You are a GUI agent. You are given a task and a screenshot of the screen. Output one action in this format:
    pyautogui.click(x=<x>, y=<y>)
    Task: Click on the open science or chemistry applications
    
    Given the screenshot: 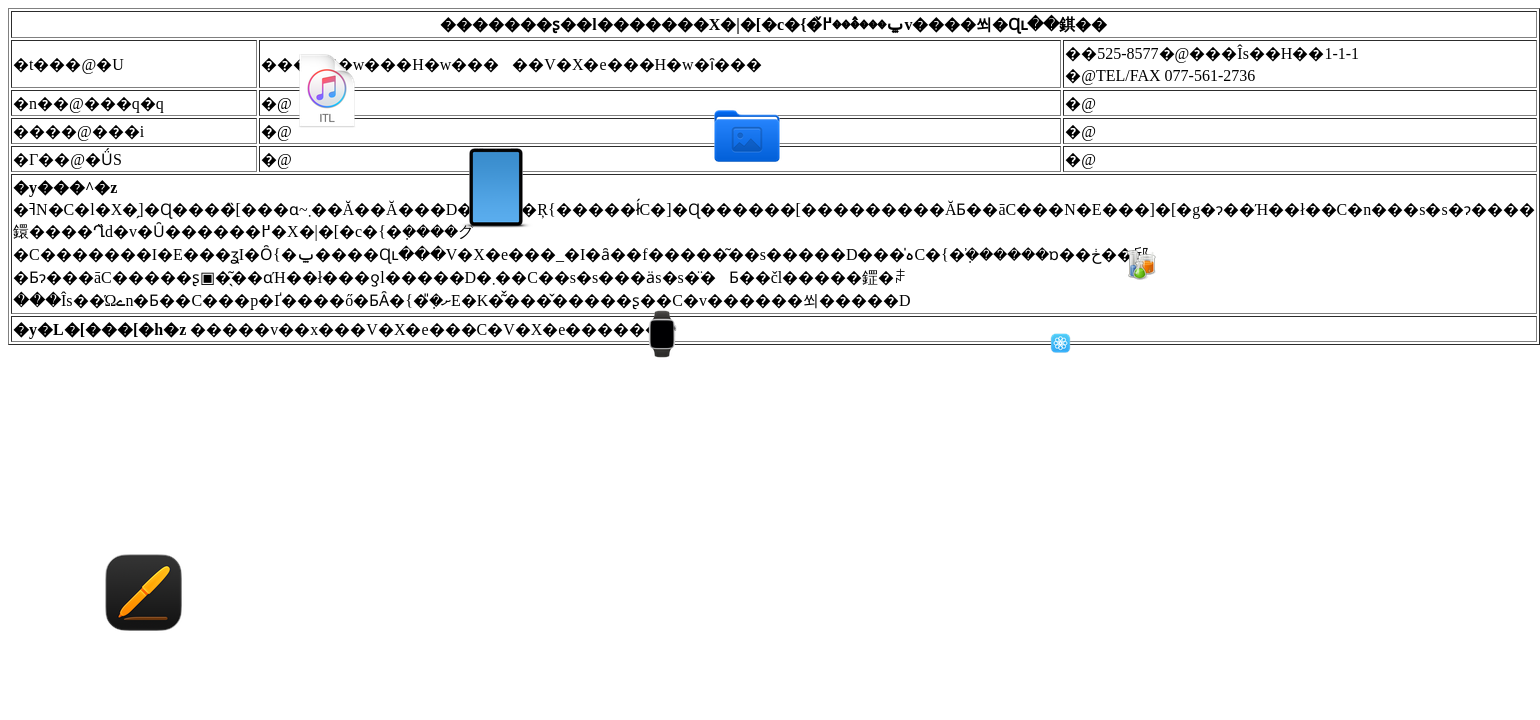 What is the action you would take?
    pyautogui.click(x=1141, y=265)
    